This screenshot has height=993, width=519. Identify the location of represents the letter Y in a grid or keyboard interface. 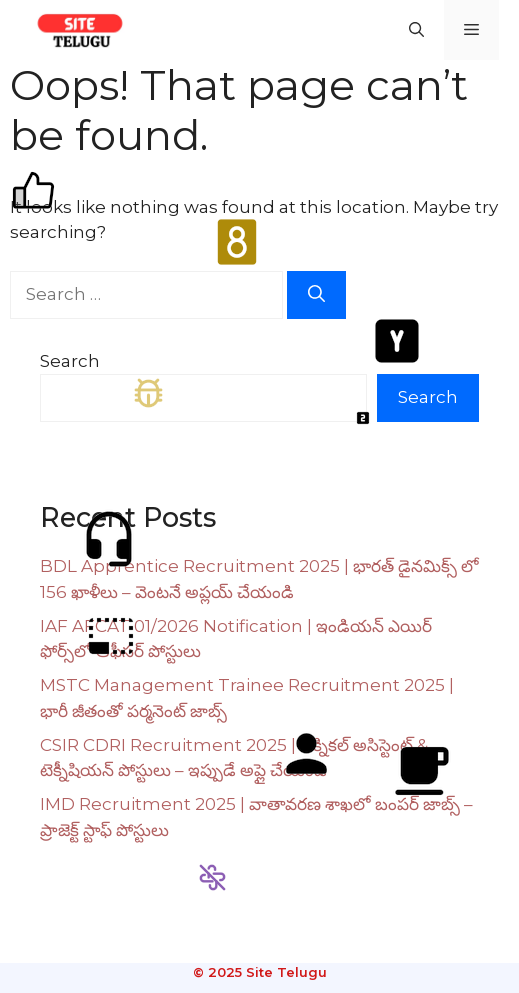
(397, 341).